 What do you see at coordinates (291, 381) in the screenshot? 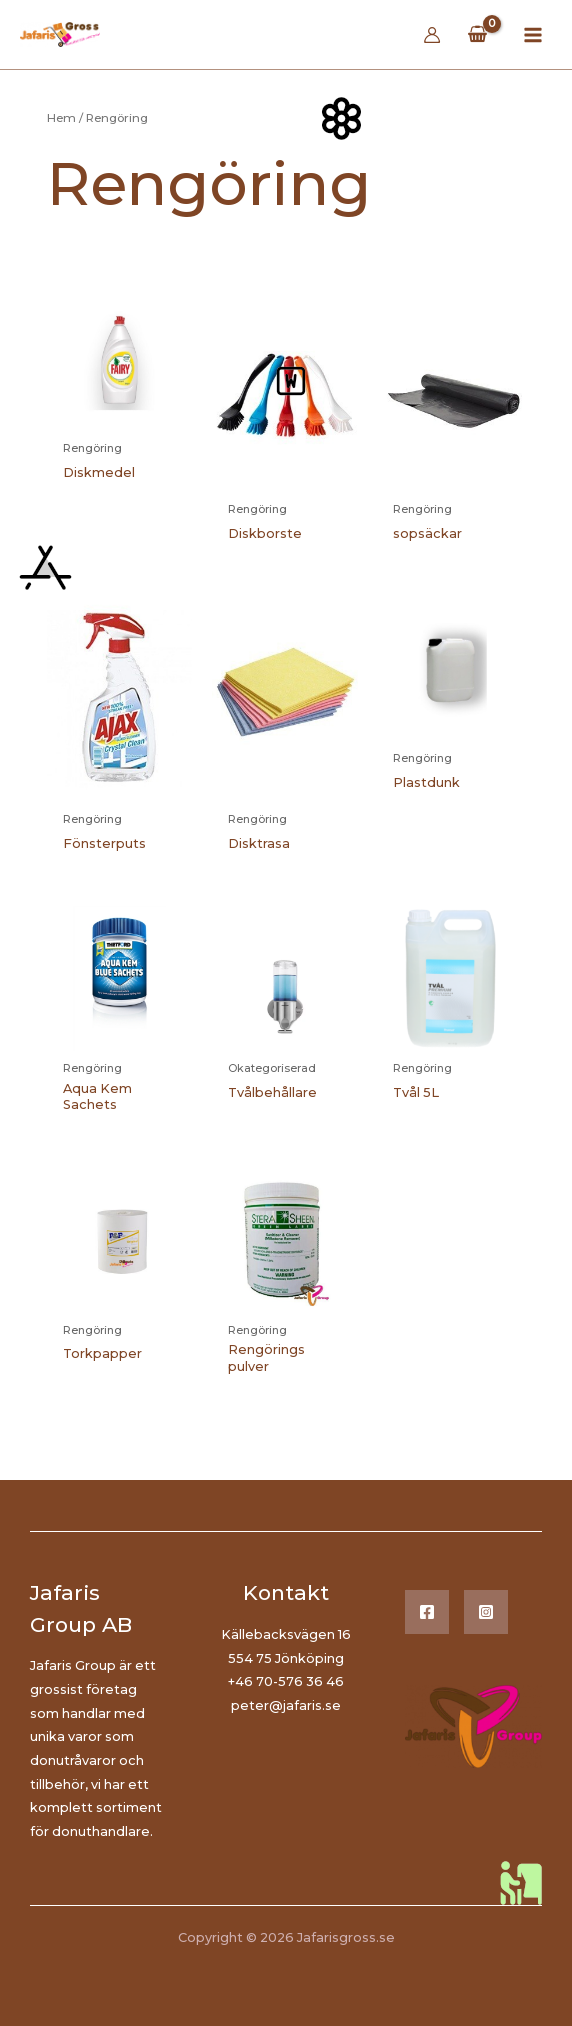
I see `keyboard key for the letter W` at bounding box center [291, 381].